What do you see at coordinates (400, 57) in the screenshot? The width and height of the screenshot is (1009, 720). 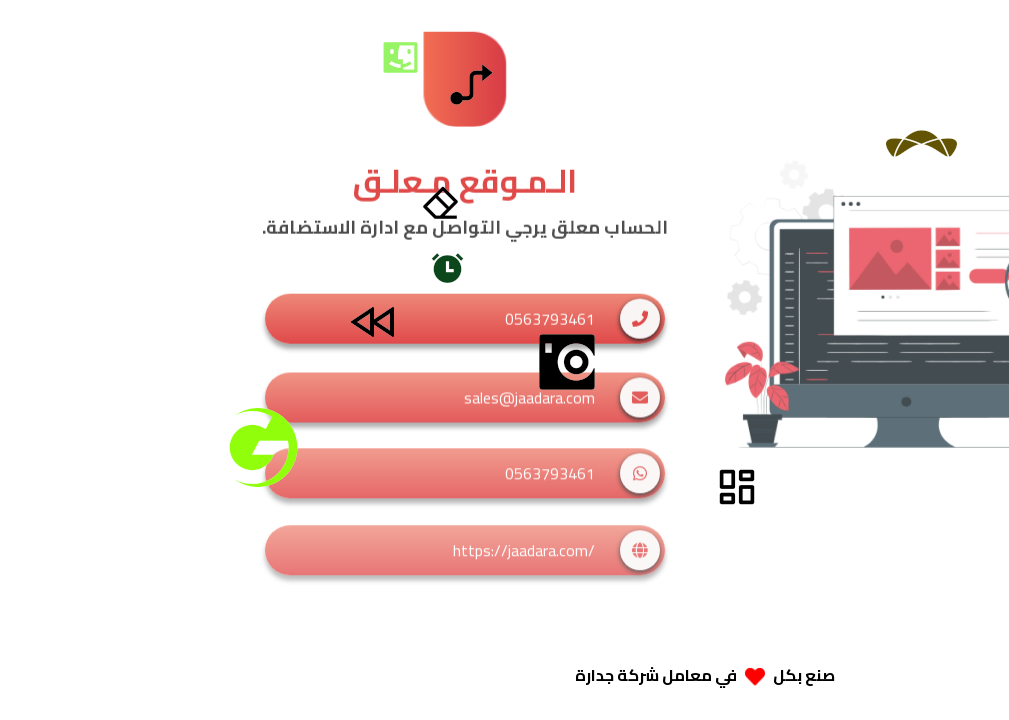 I see `open finder to browse files and folders` at bounding box center [400, 57].